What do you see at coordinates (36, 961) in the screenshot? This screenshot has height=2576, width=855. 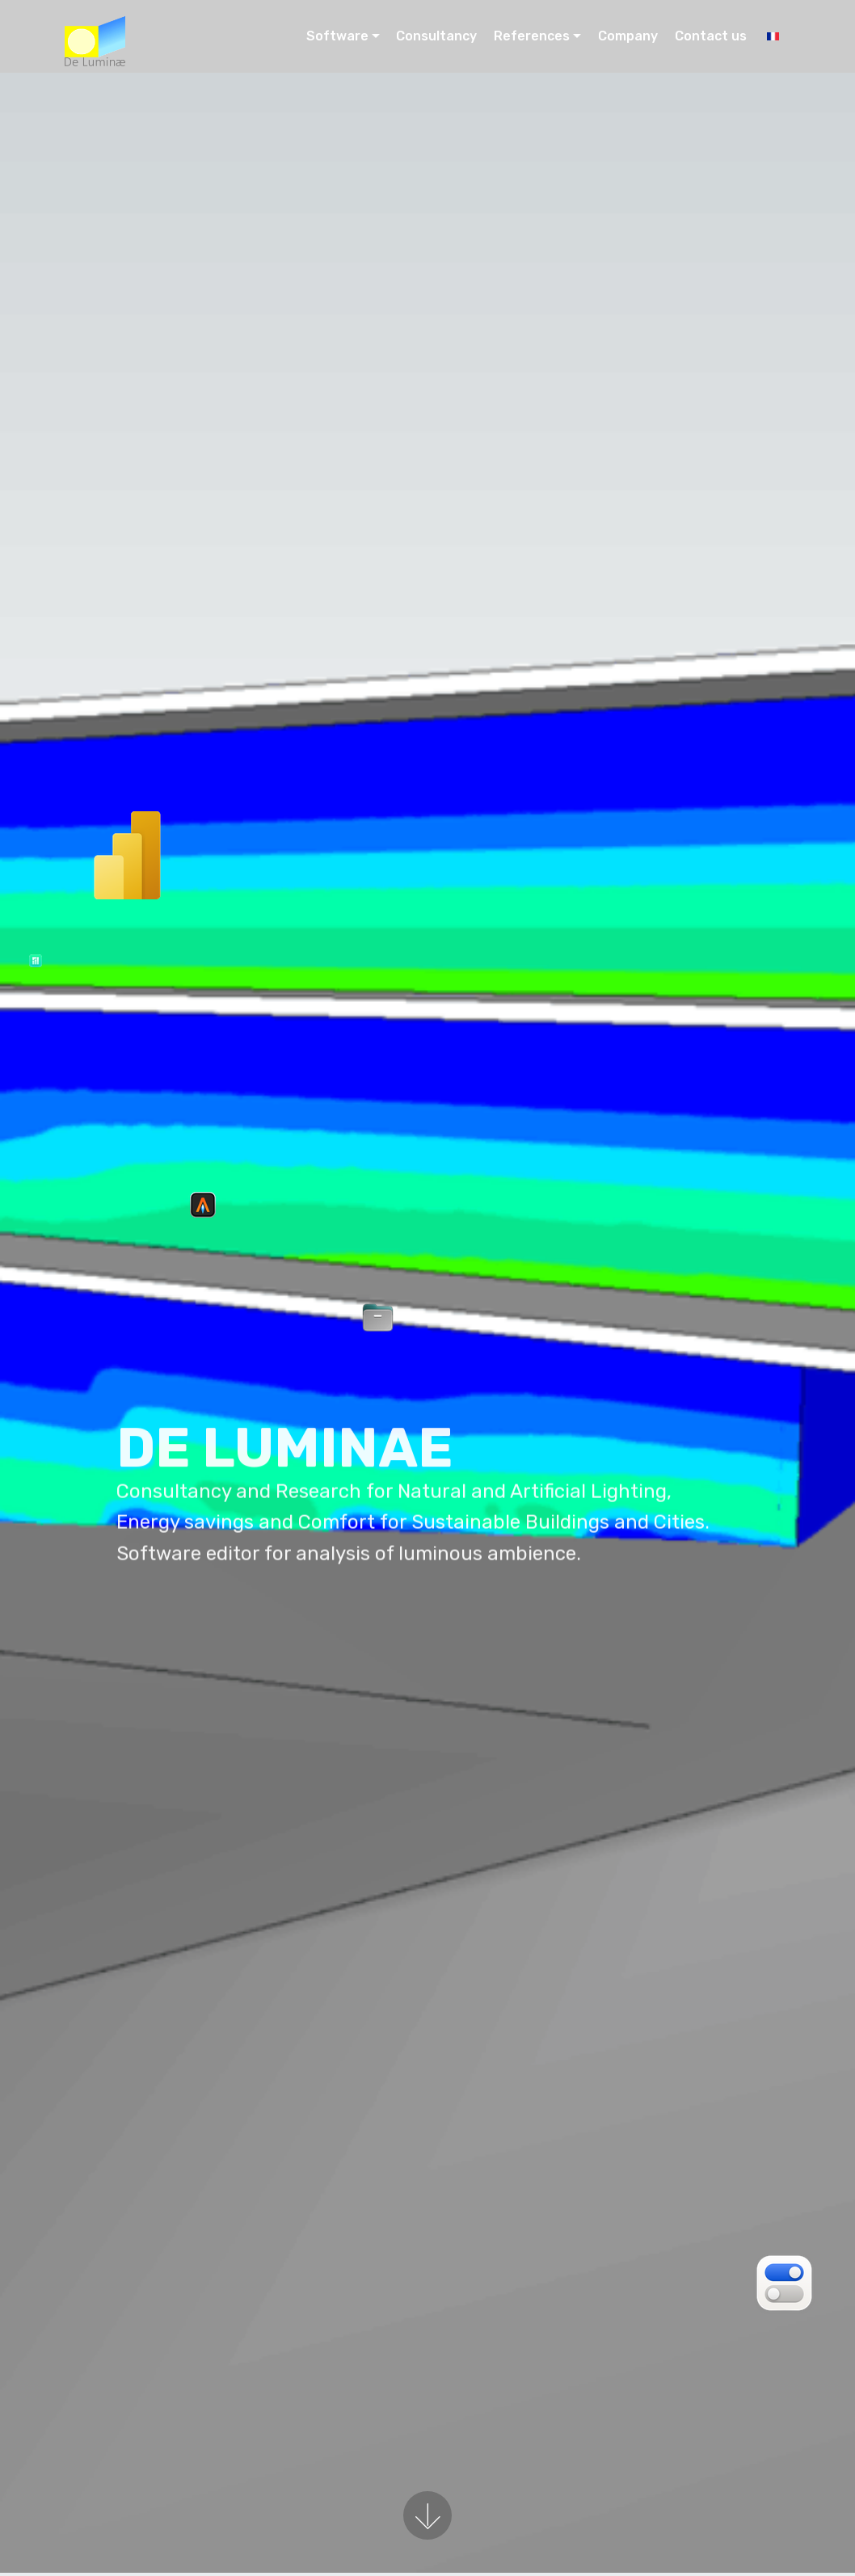 I see `launch manjaro linux application` at bounding box center [36, 961].